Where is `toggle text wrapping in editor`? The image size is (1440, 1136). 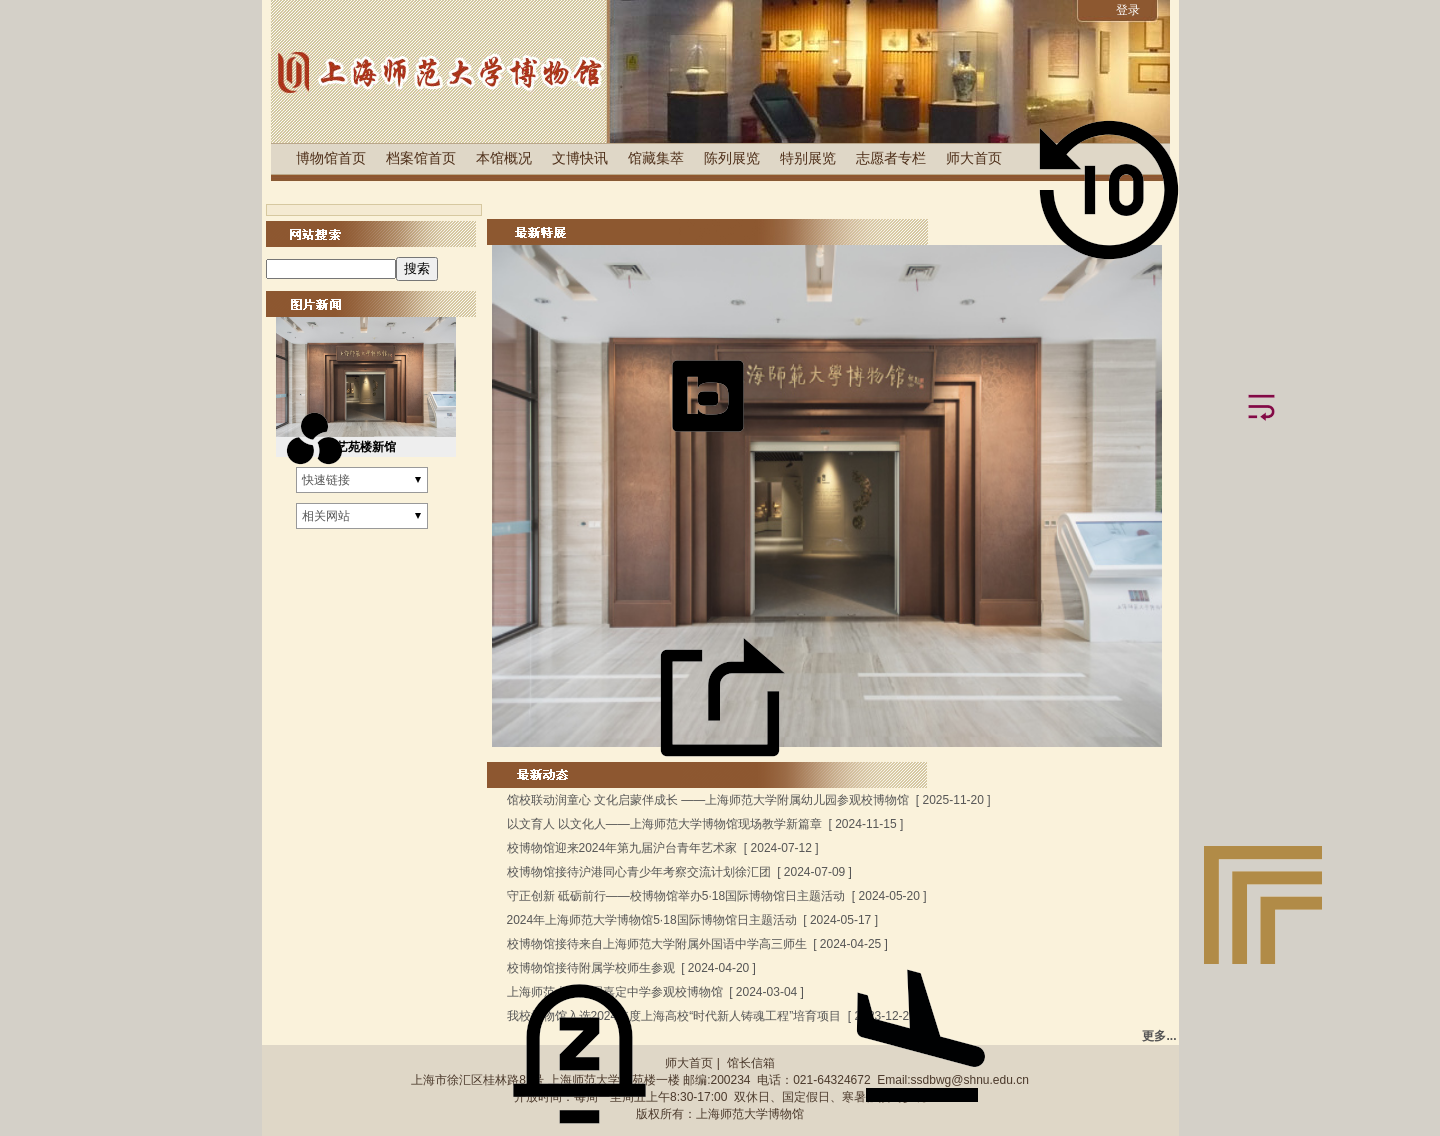 toggle text wrapping in editor is located at coordinates (1261, 406).